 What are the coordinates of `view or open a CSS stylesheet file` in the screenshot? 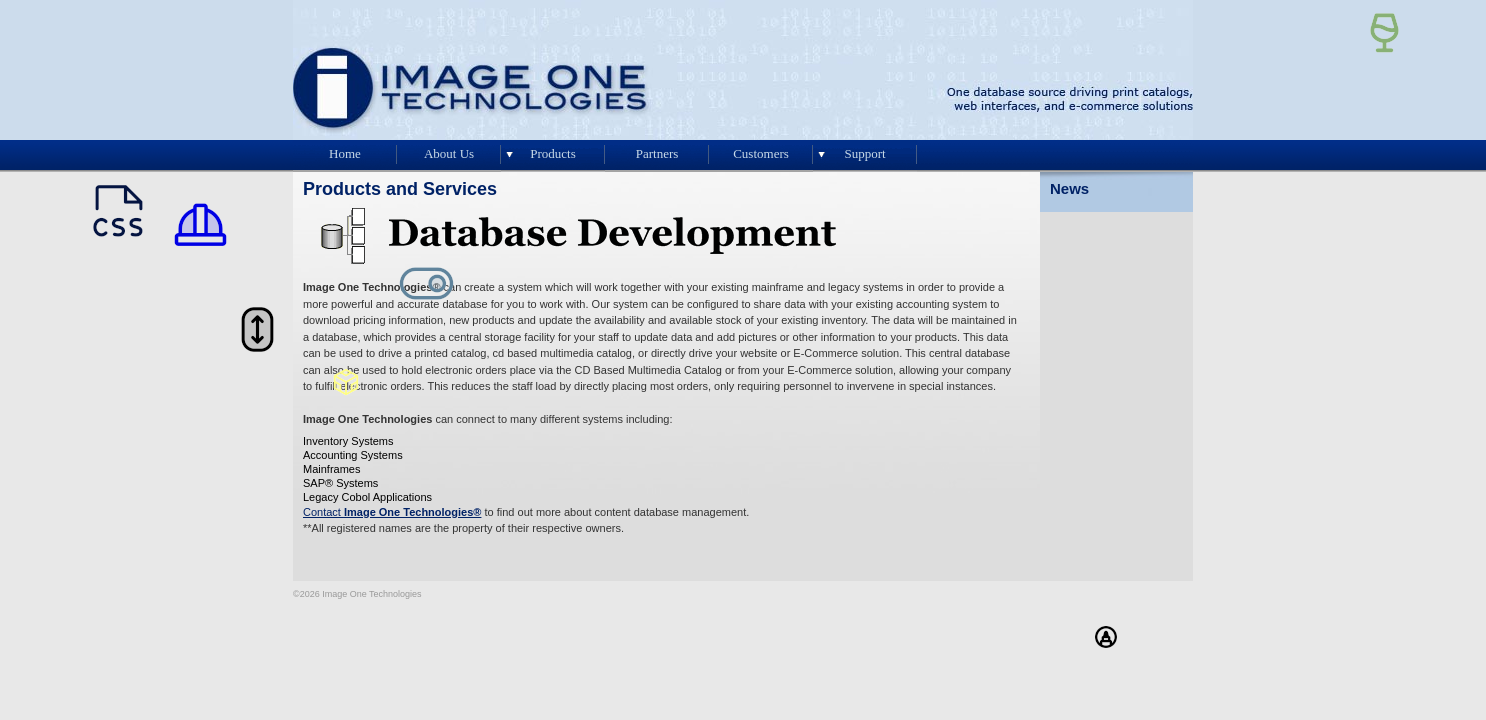 It's located at (119, 213).